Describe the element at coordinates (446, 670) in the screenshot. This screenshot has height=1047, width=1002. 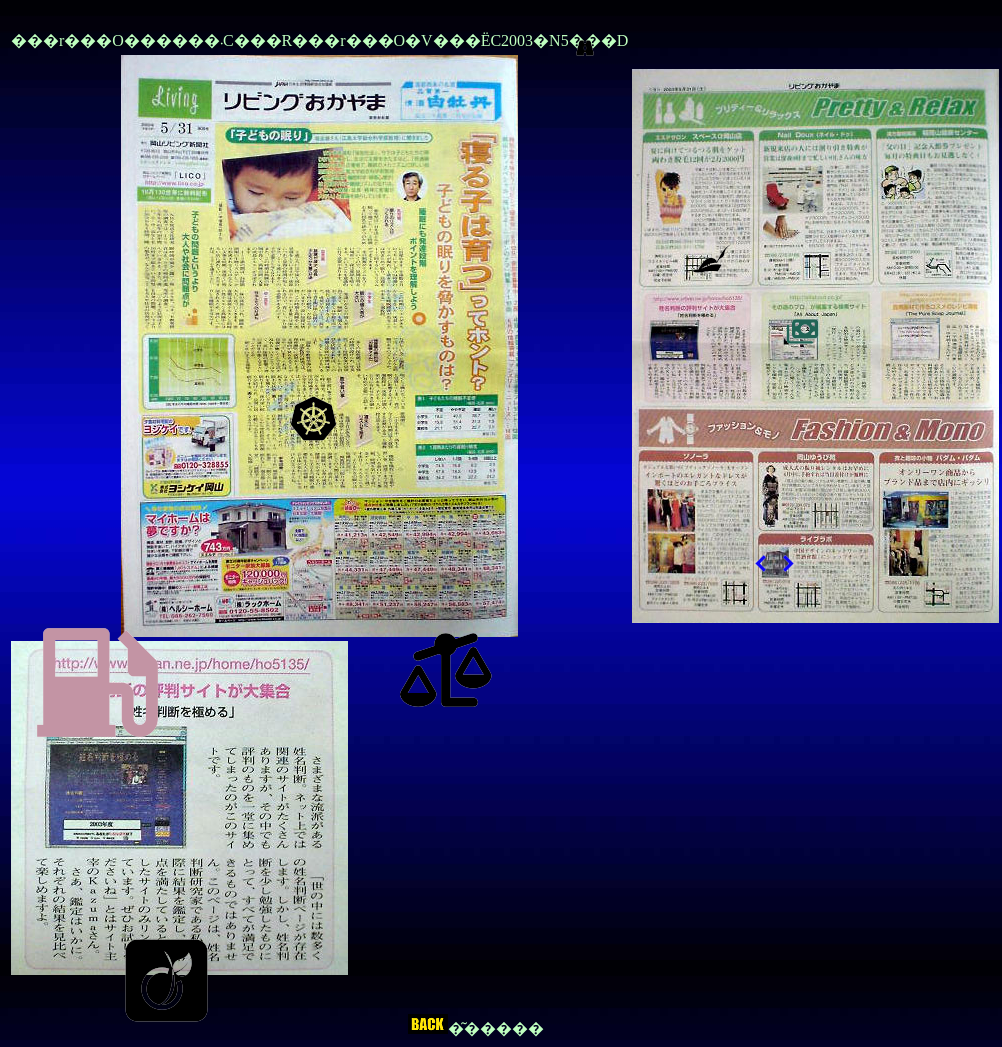
I see `indicates an unbalanced comparison or unequal weight` at that location.